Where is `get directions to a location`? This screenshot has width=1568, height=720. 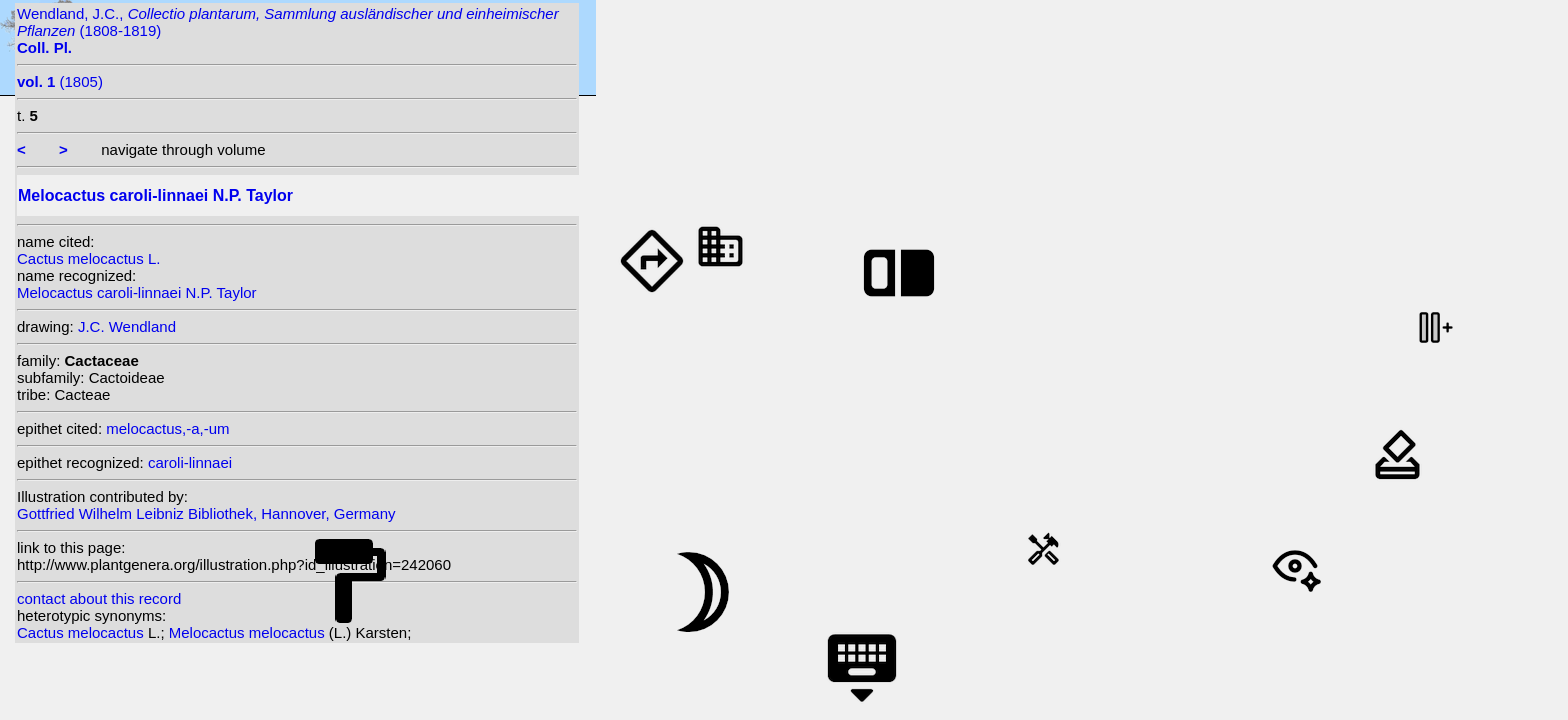 get directions to a location is located at coordinates (652, 261).